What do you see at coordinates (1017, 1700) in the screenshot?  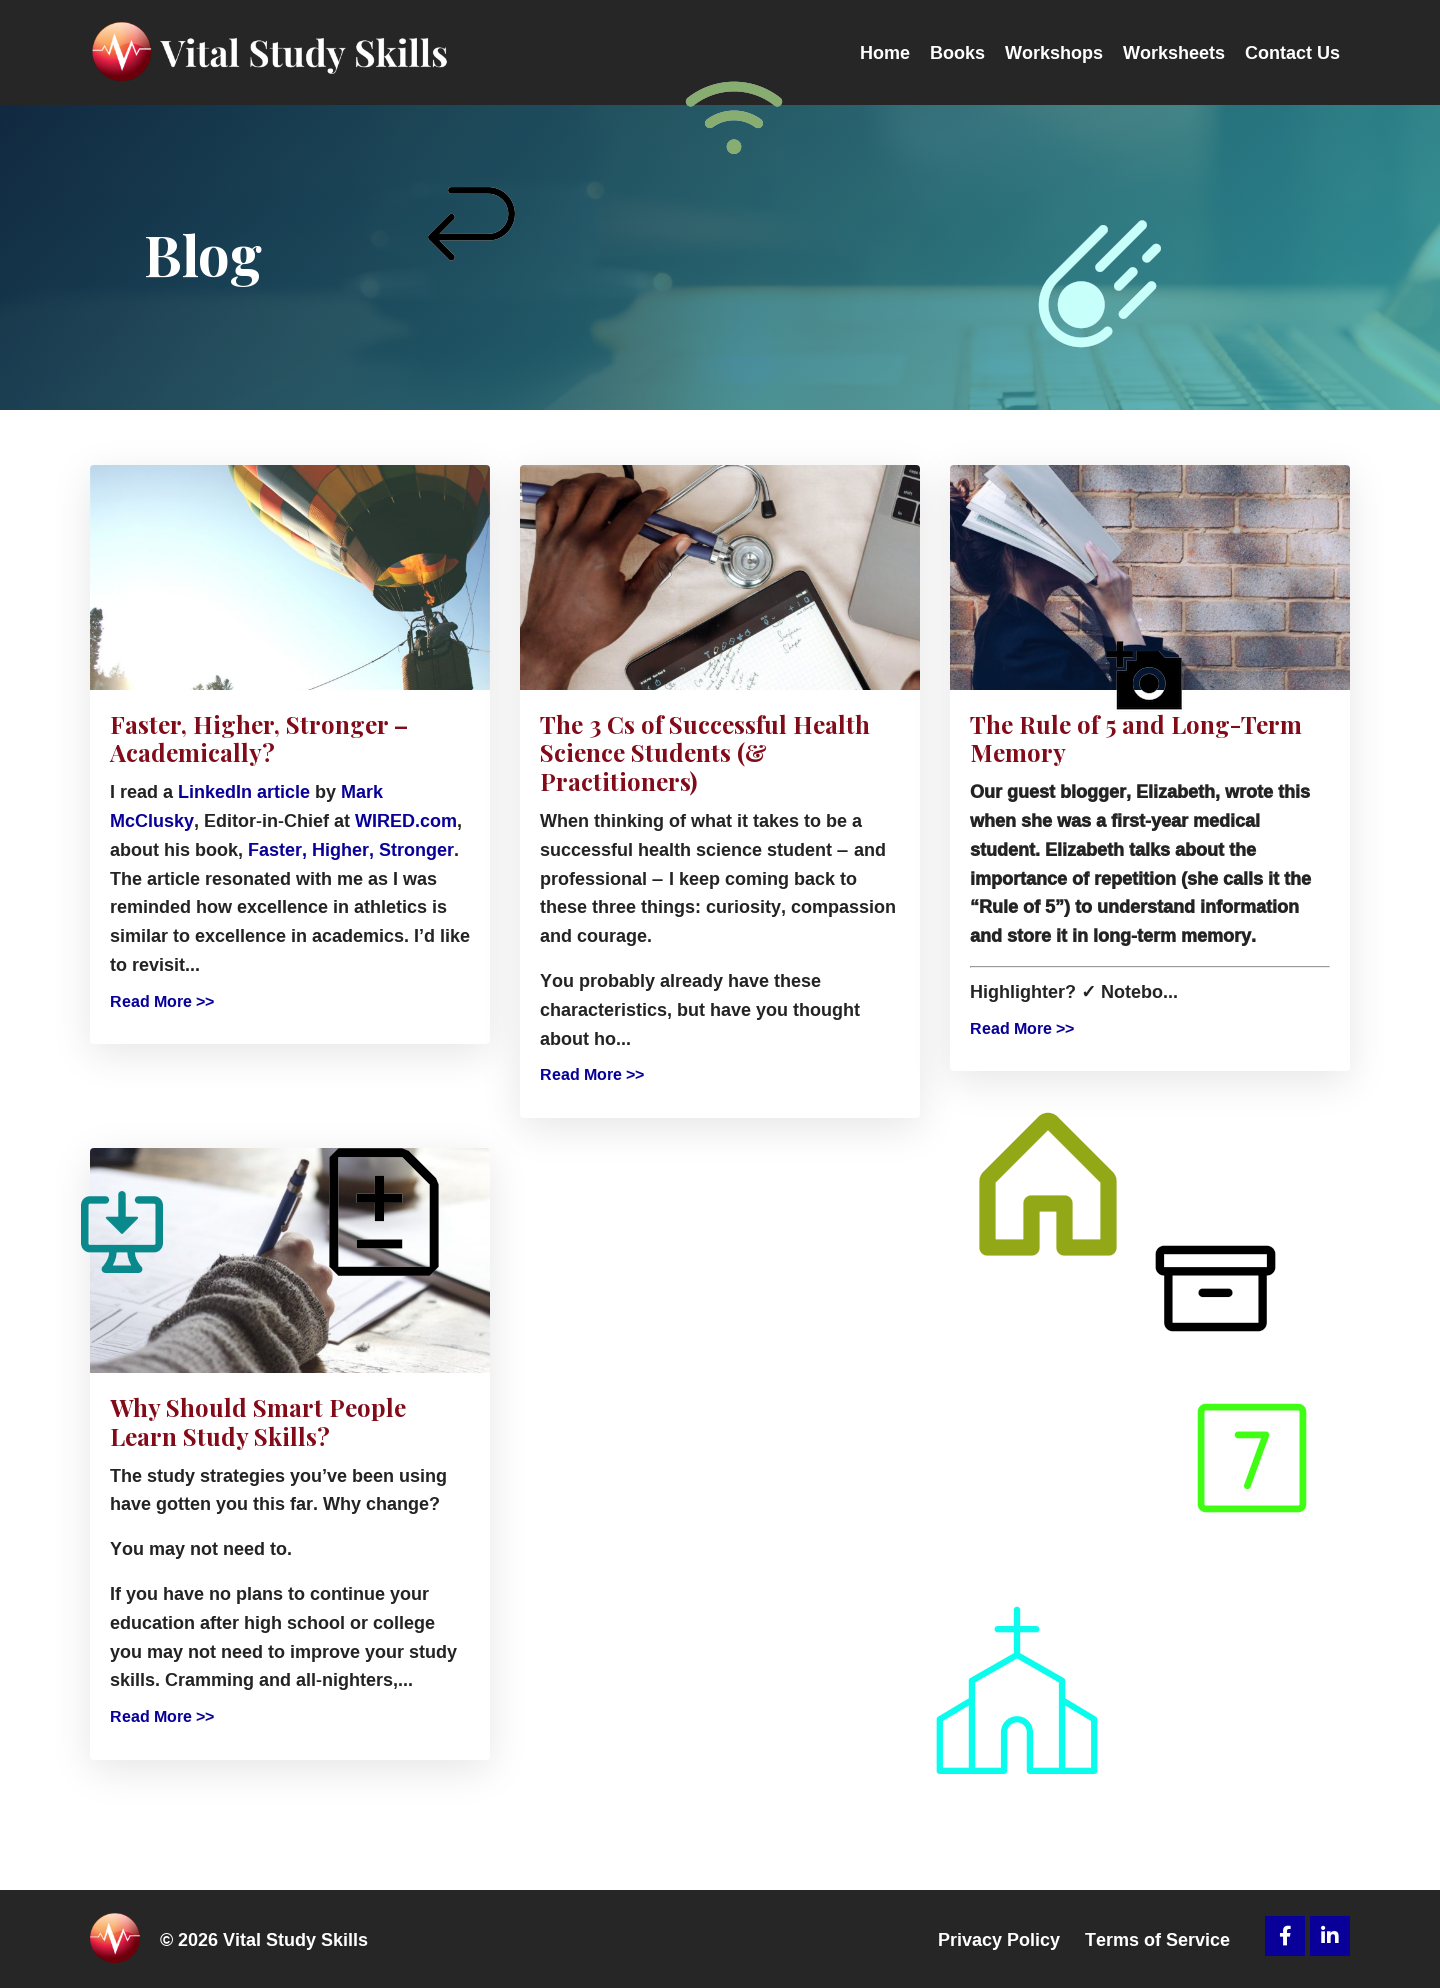 I see `view nearby churches or places of worship` at bounding box center [1017, 1700].